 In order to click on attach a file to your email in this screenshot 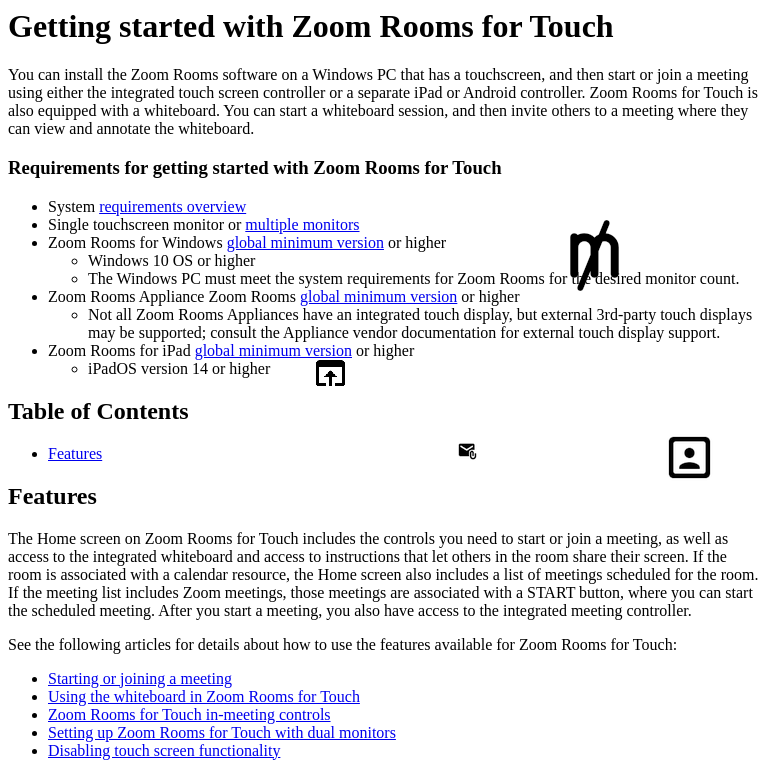, I will do `click(467, 451)`.